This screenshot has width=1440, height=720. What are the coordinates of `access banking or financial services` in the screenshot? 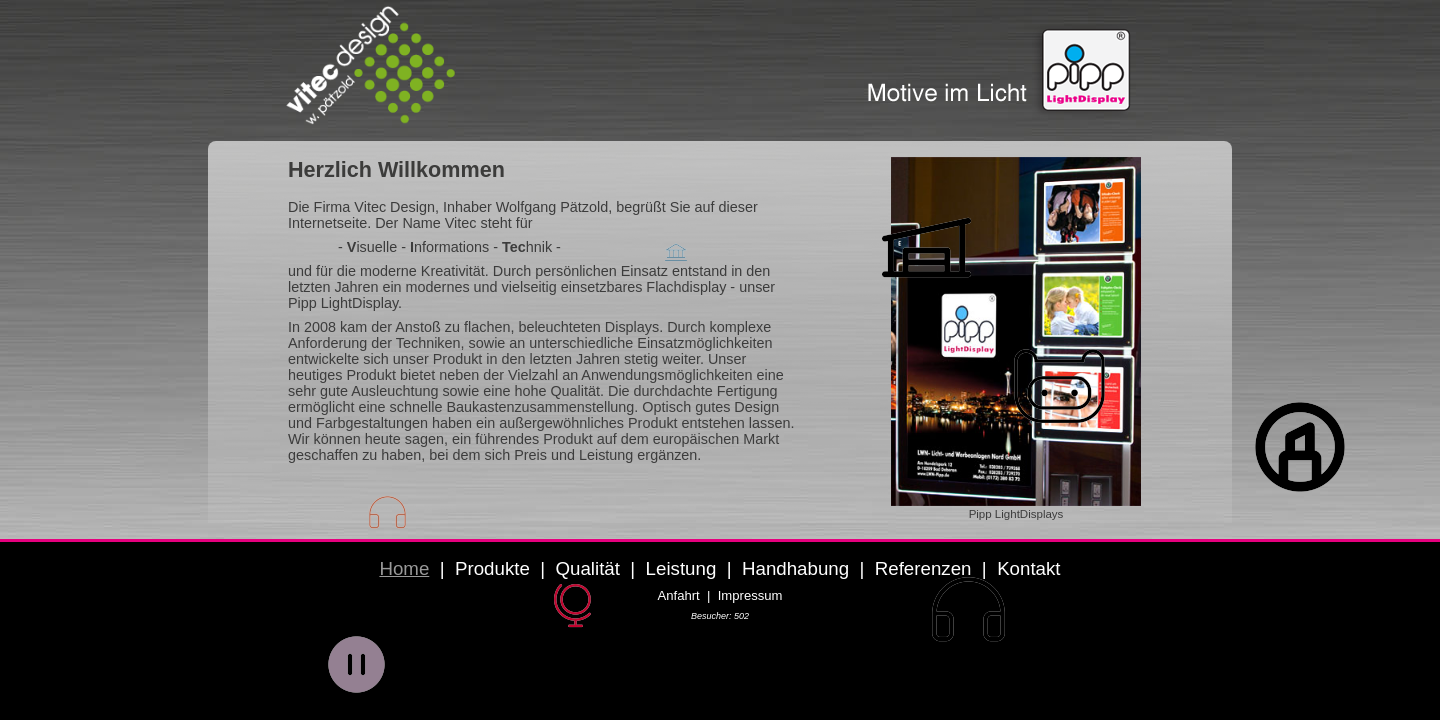 It's located at (676, 253).